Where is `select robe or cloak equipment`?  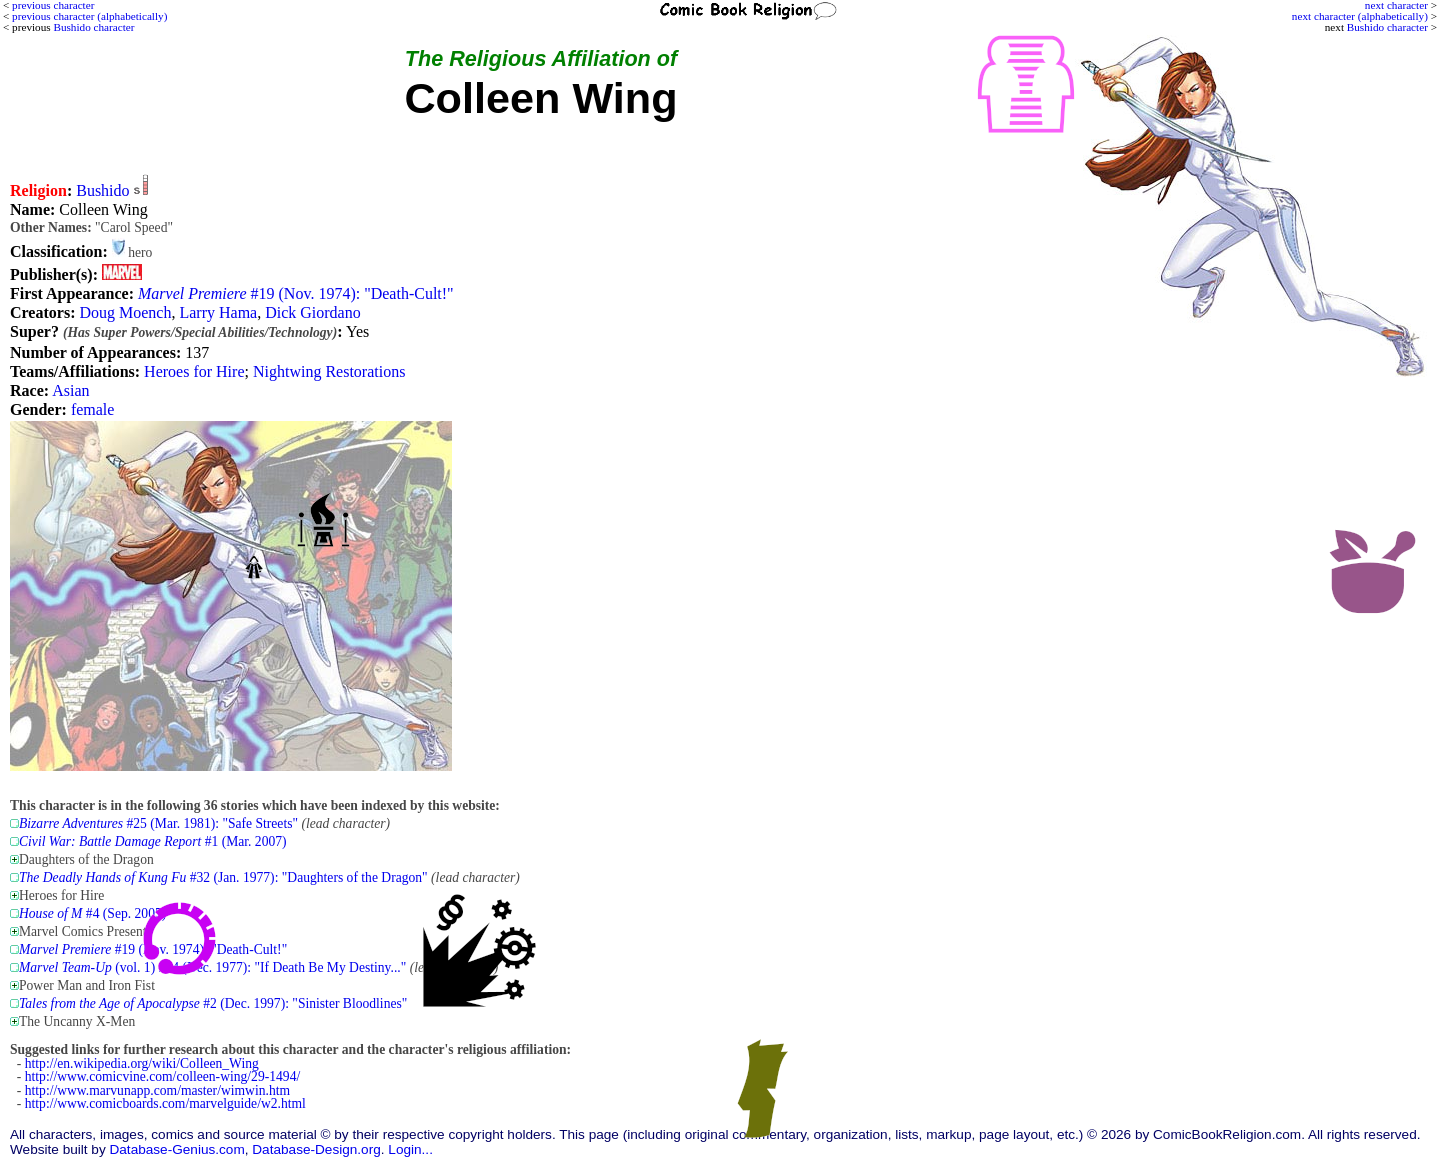 select robe or cloak equipment is located at coordinates (254, 567).